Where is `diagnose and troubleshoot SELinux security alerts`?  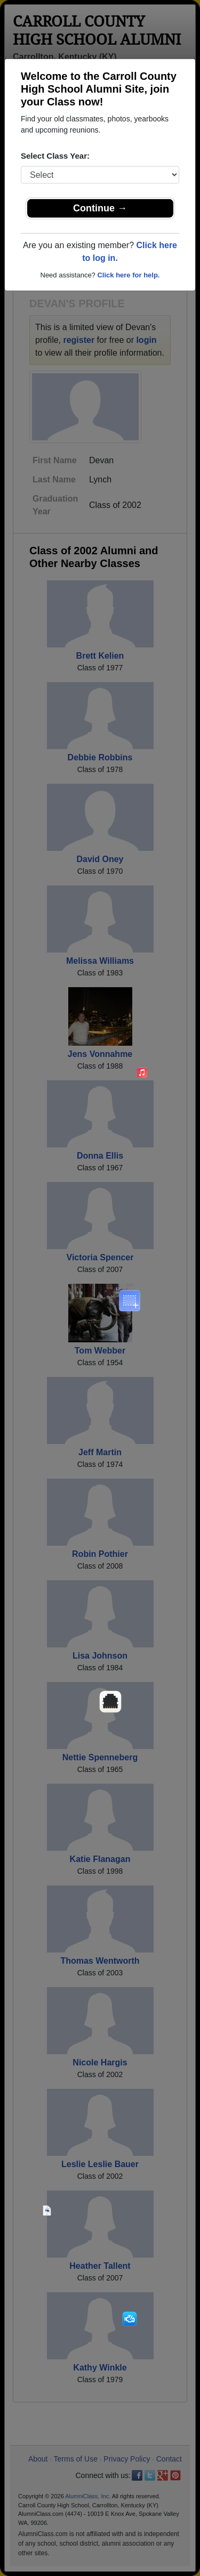 diagnose and troubleshoot SELinux security alerts is located at coordinates (130, 2319).